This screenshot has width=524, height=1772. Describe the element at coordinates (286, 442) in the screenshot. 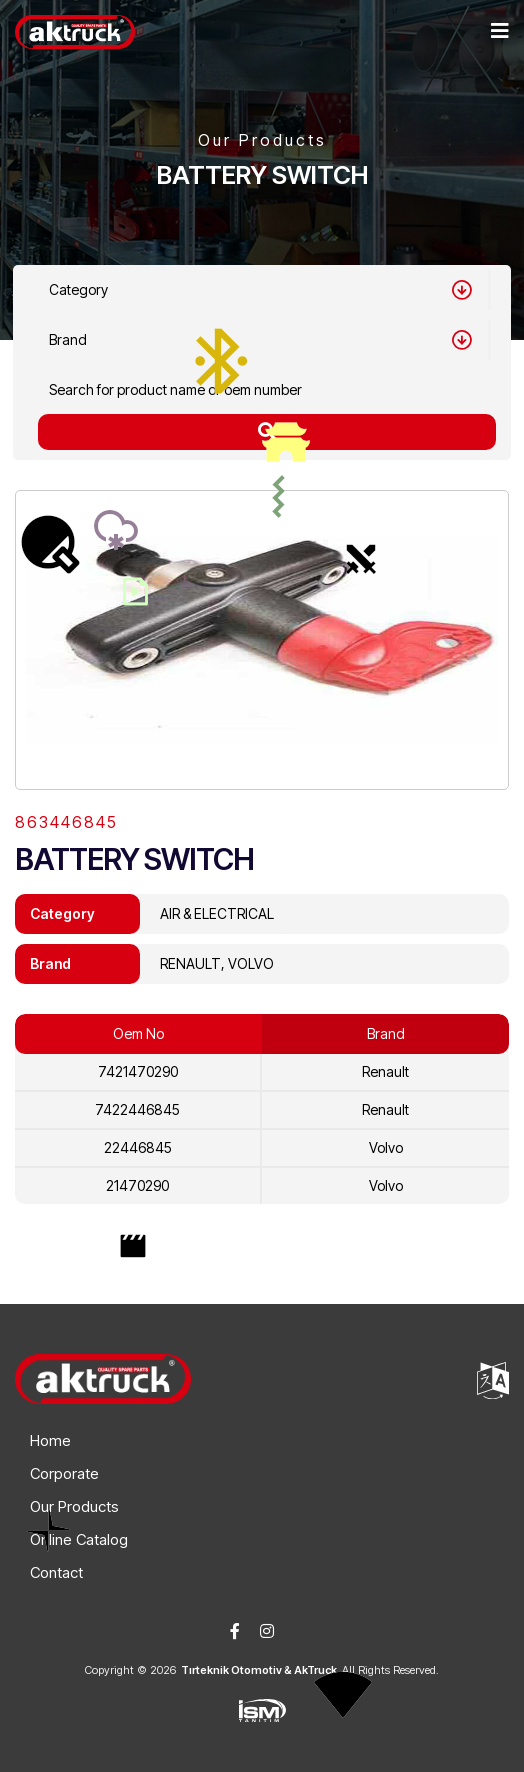

I see `access historical landmarks or monuments` at that location.